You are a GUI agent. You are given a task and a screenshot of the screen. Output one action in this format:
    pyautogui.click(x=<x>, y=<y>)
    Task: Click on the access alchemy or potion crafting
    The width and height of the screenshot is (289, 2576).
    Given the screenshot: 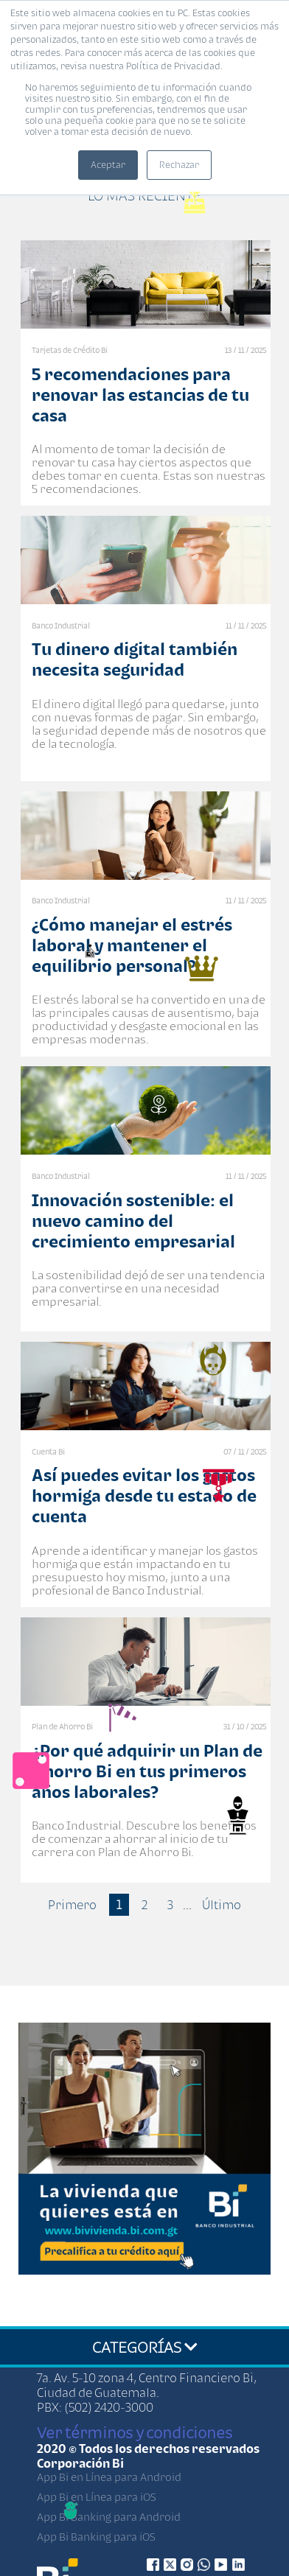 What is the action you would take?
    pyautogui.click(x=90, y=951)
    